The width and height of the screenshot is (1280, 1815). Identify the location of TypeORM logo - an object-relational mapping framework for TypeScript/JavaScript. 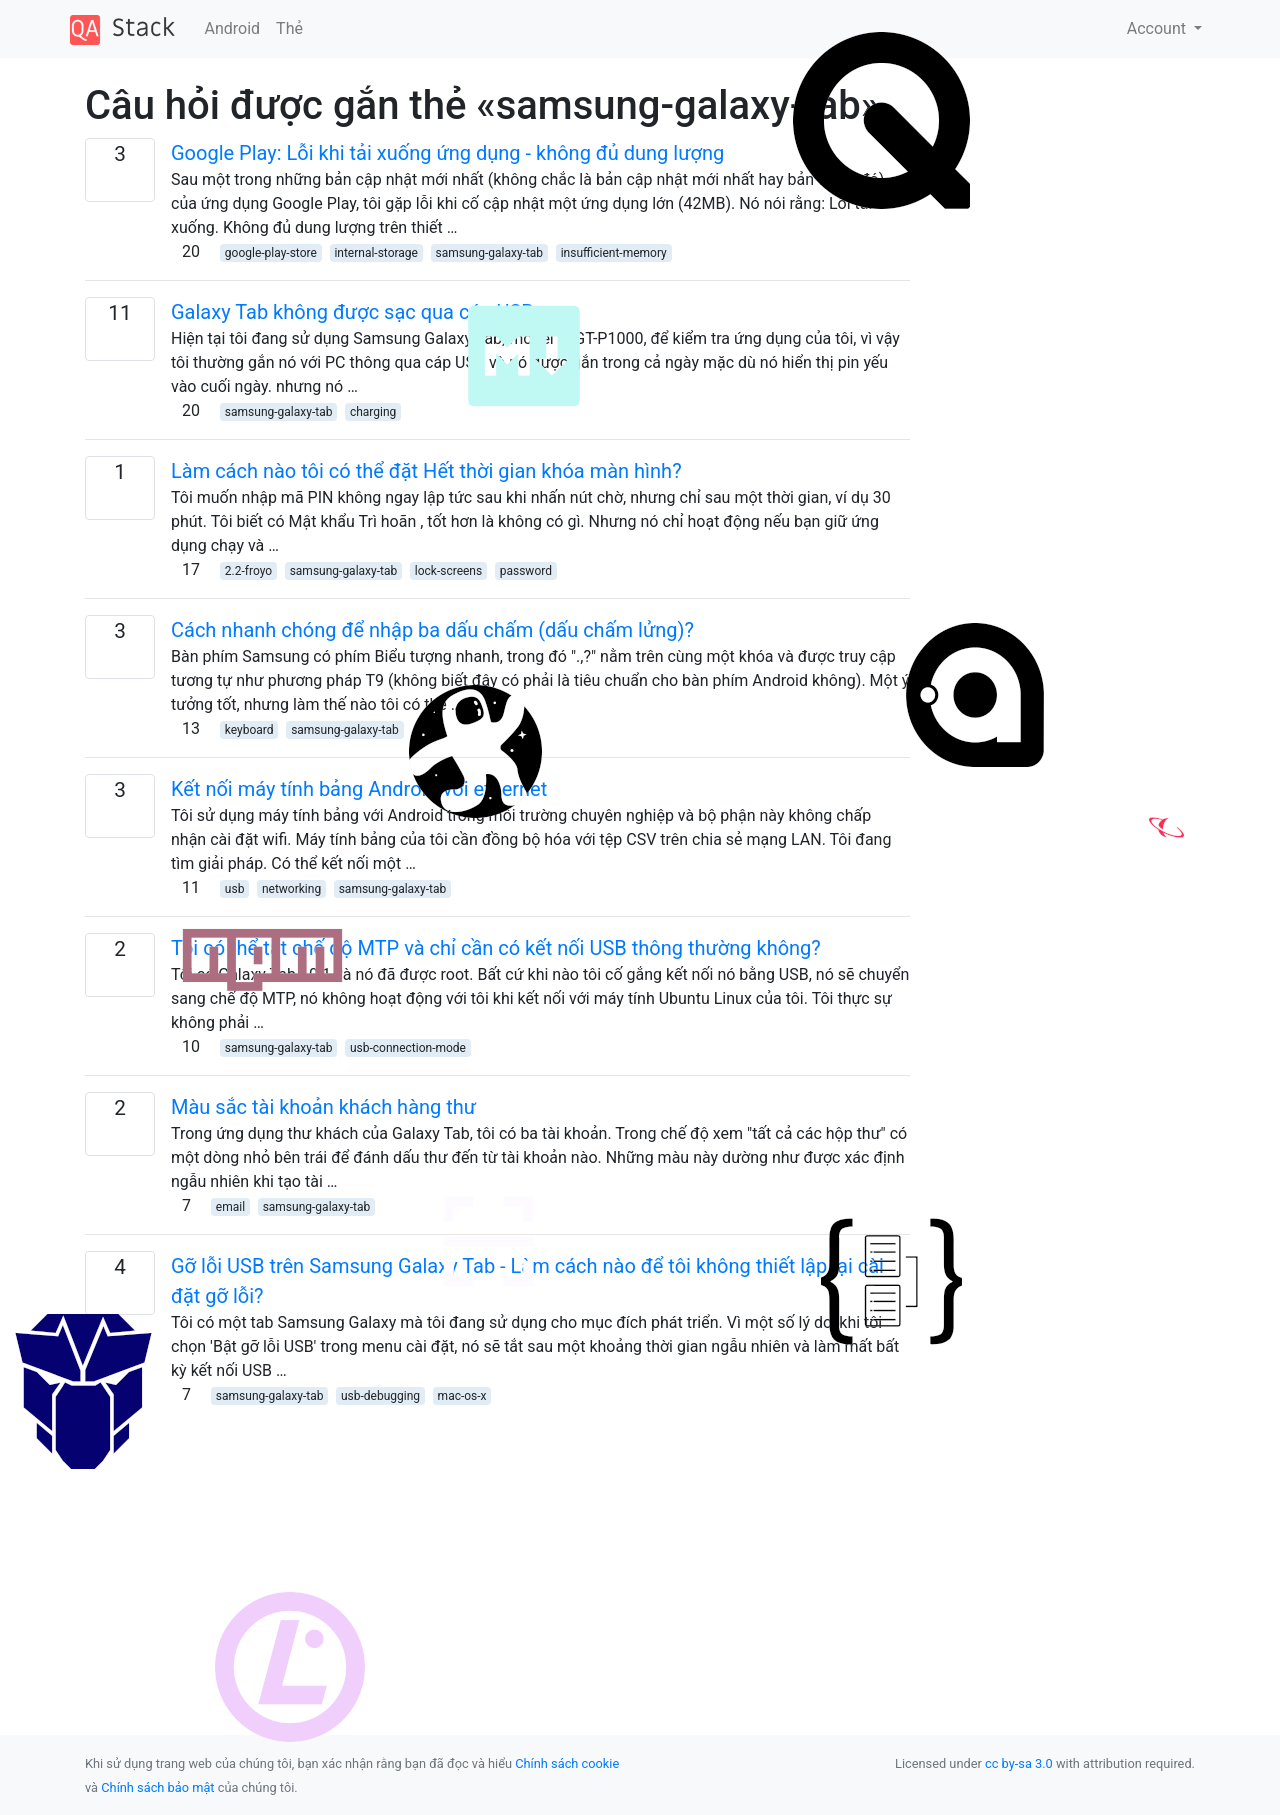
(891, 1281).